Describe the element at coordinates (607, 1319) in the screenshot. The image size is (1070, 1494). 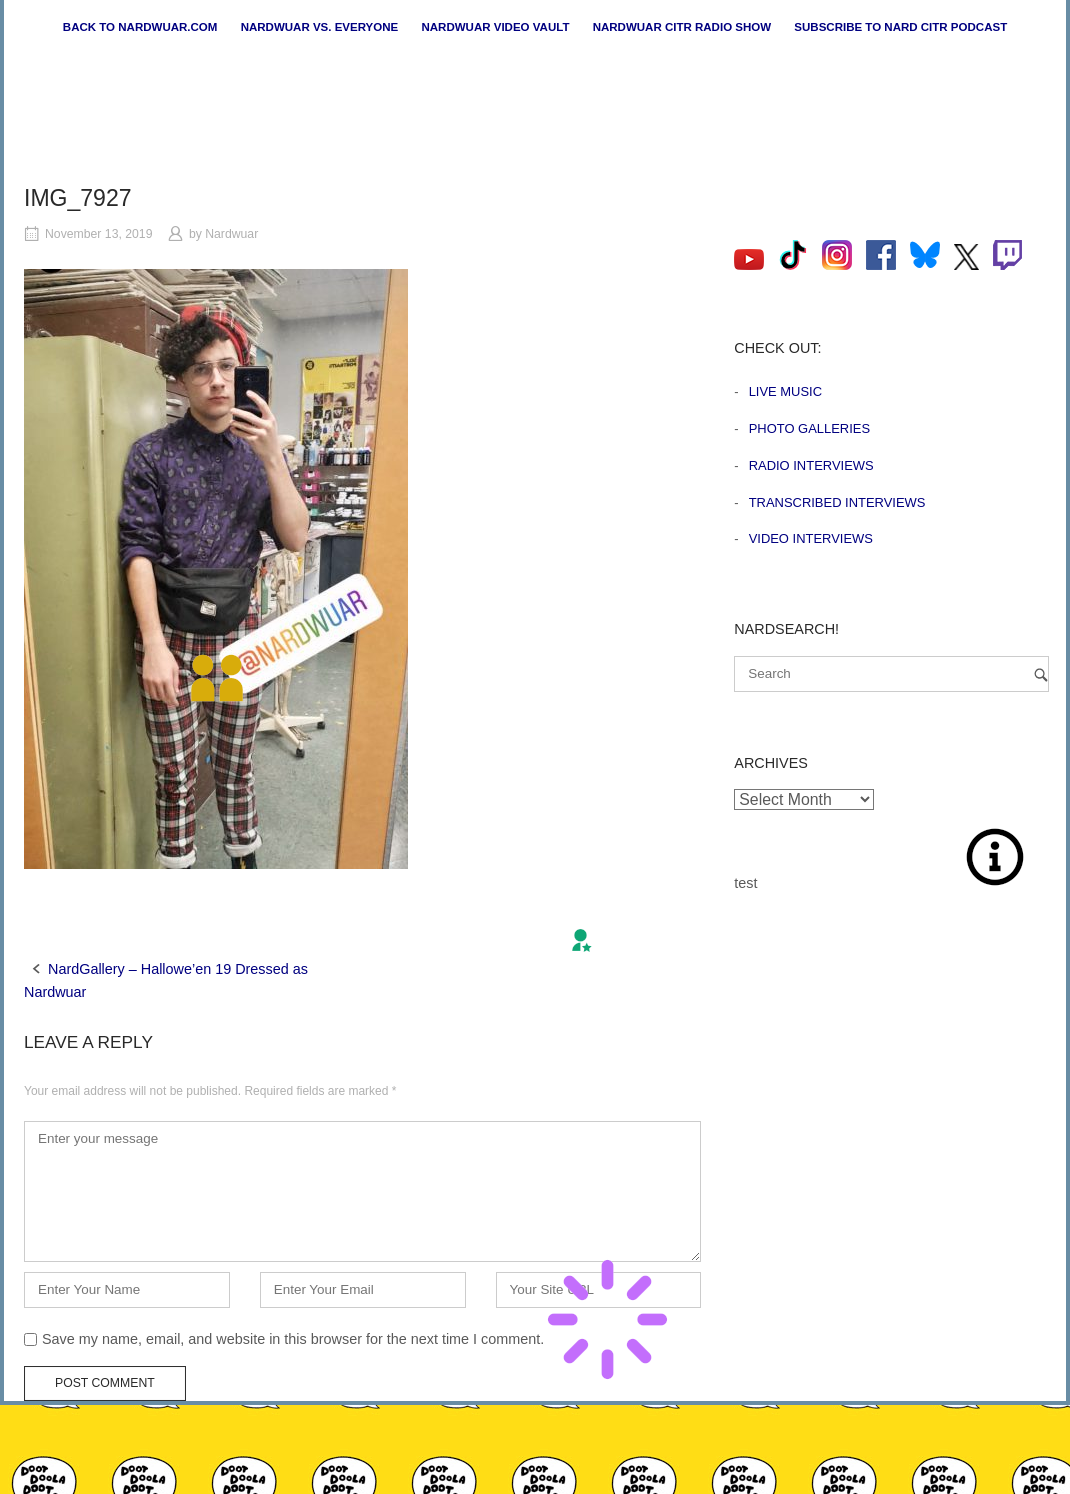
I see `indicates content is loading` at that location.